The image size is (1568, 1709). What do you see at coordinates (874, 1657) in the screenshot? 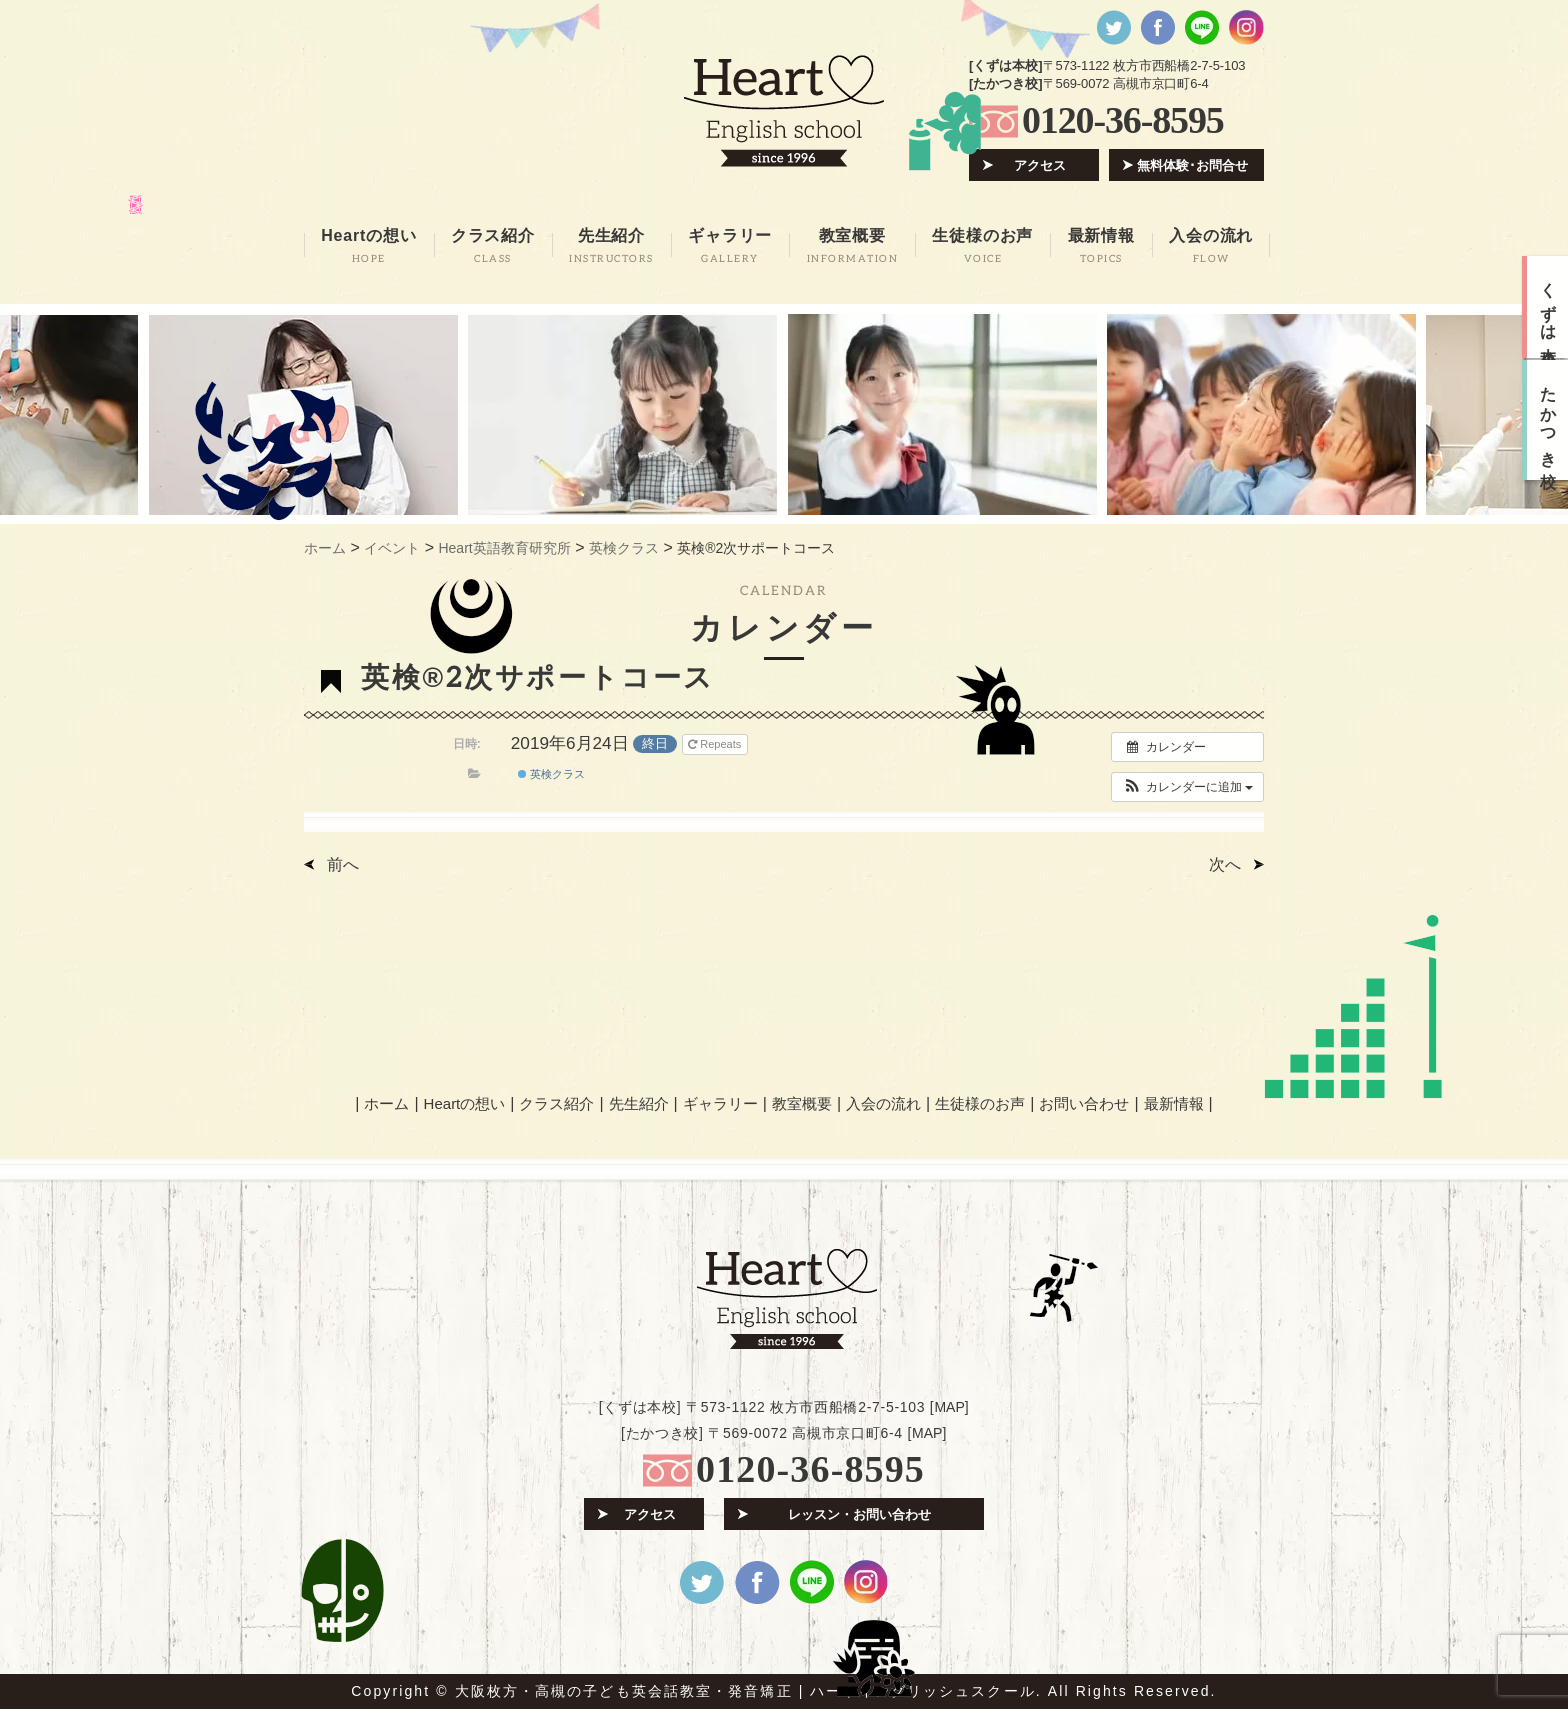
I see `memorial or cemetery location marker` at bounding box center [874, 1657].